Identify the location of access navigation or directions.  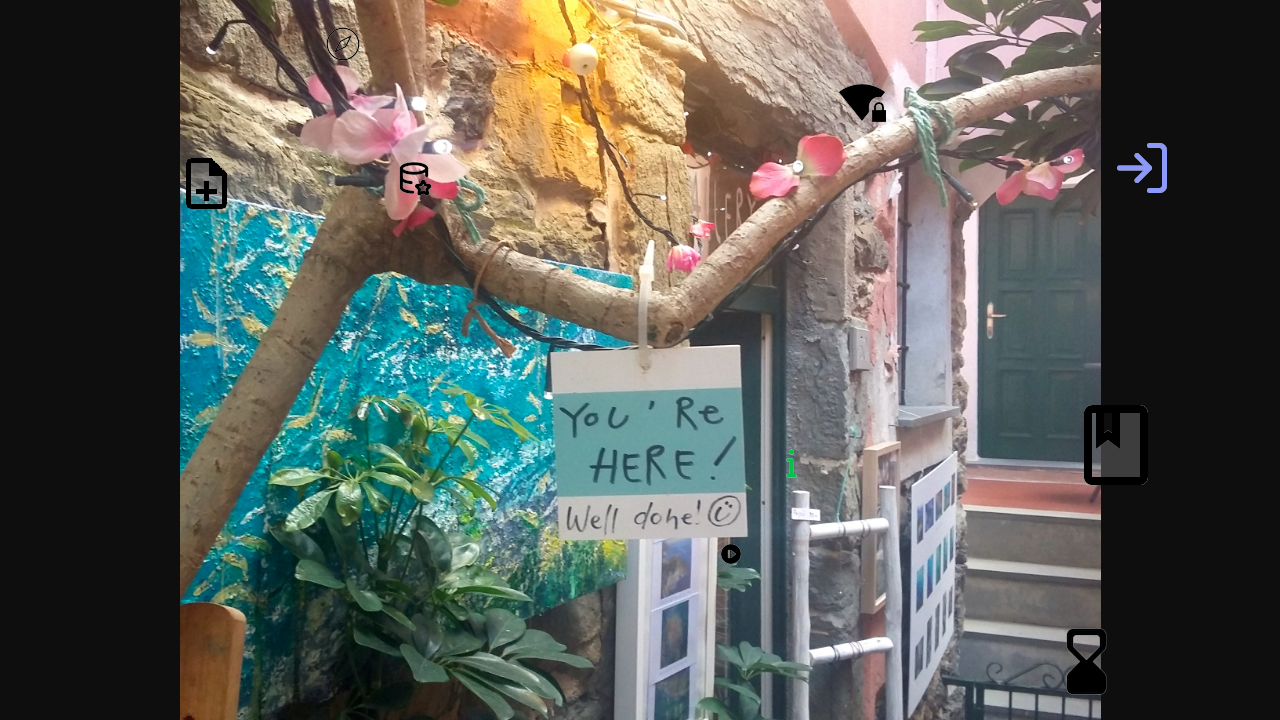
(343, 44).